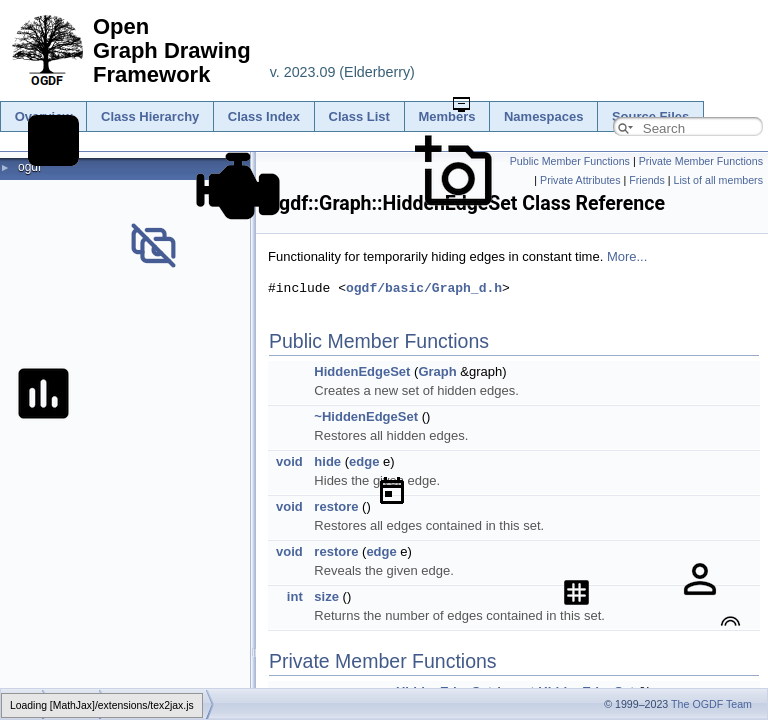 Image resolution: width=768 pixels, height=720 pixels. Describe the element at coordinates (43, 393) in the screenshot. I see `view poll results` at that location.